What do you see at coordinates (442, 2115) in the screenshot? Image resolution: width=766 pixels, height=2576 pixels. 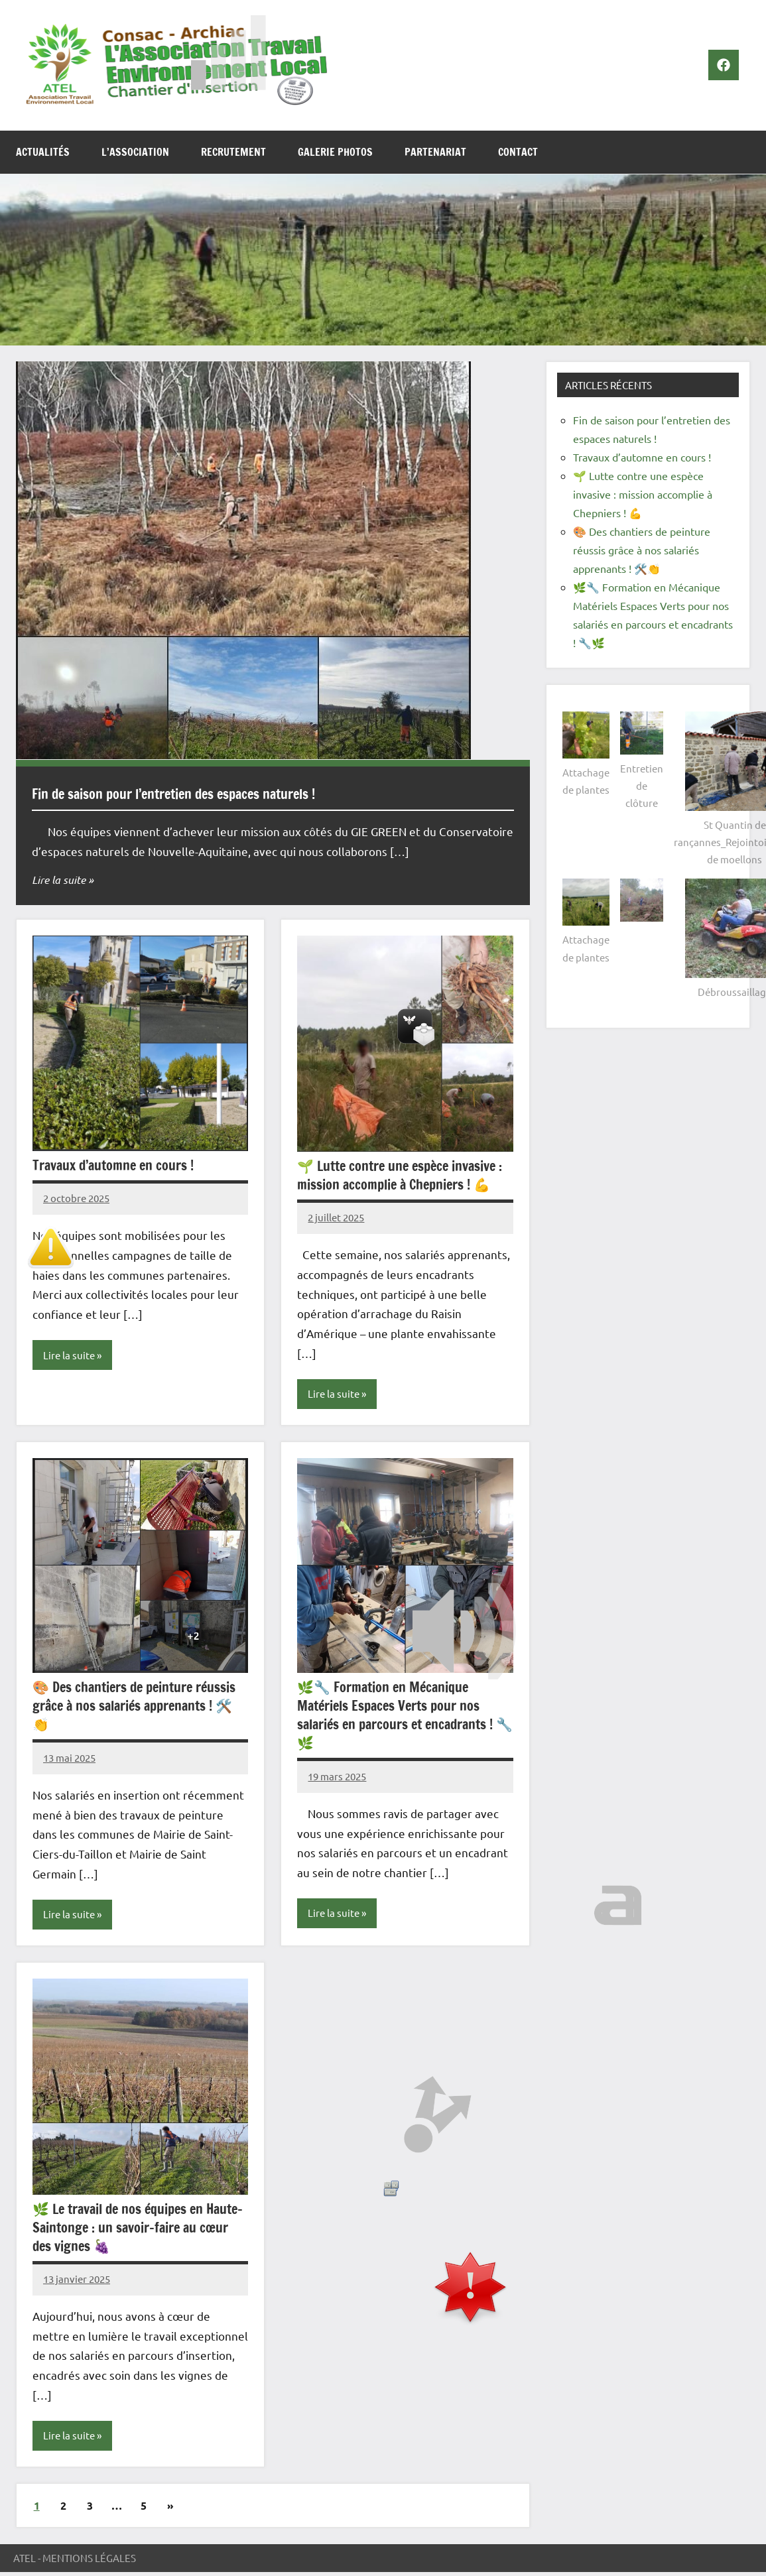 I see `share or send content to another app or device` at bounding box center [442, 2115].